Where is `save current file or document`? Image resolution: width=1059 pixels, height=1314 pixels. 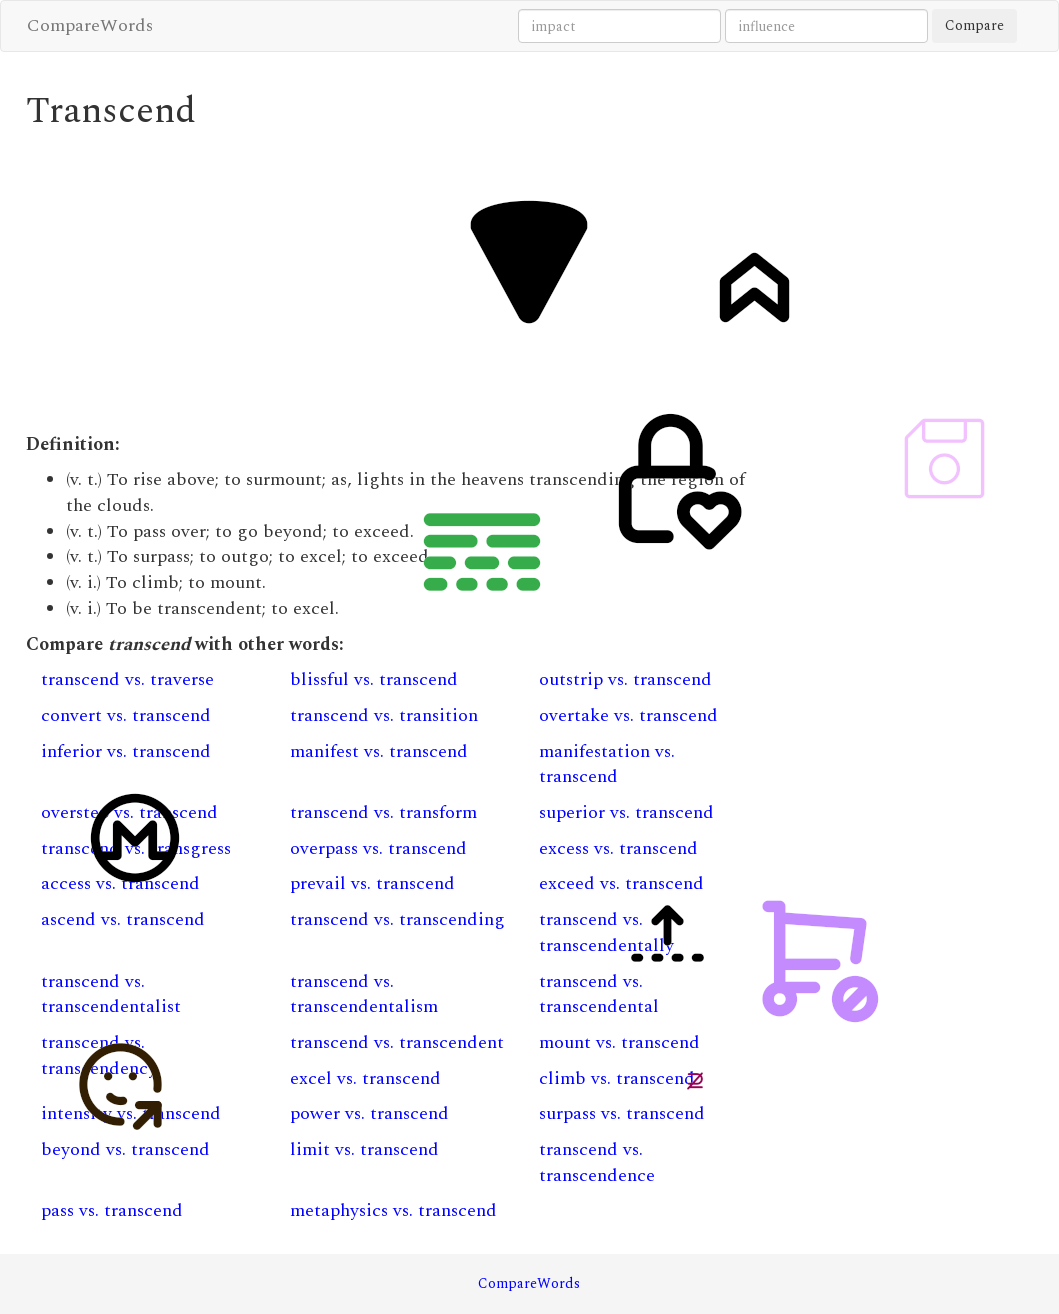
save current file or document is located at coordinates (944, 458).